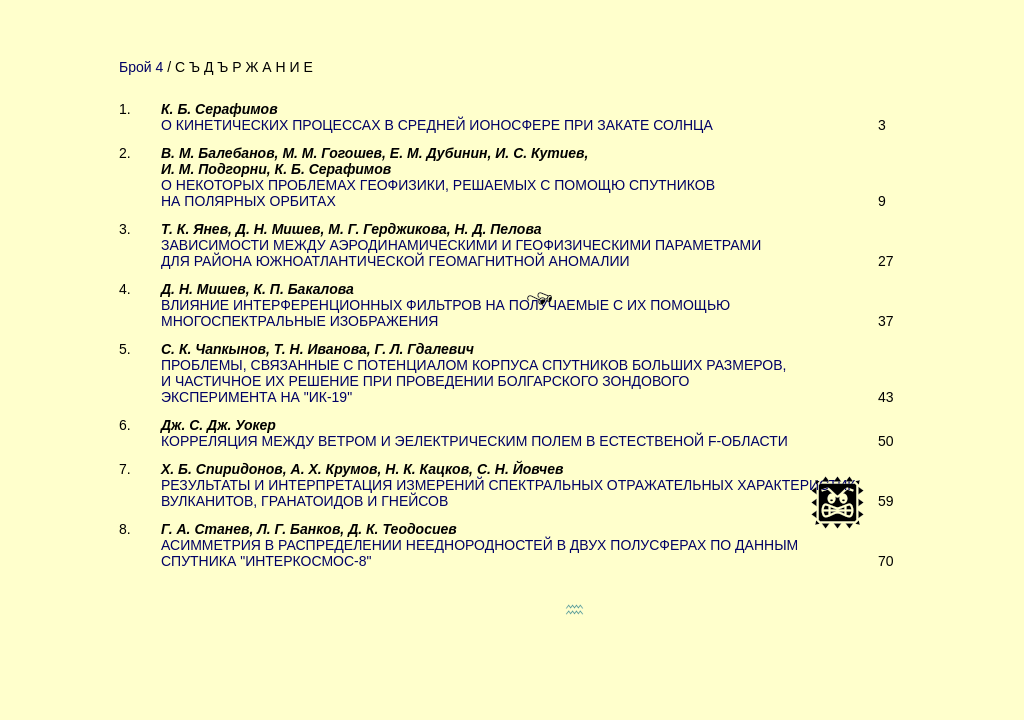 This screenshot has height=720, width=1024. Describe the element at coordinates (539, 298) in the screenshot. I see `toggle reading mode or accessibility features` at that location.